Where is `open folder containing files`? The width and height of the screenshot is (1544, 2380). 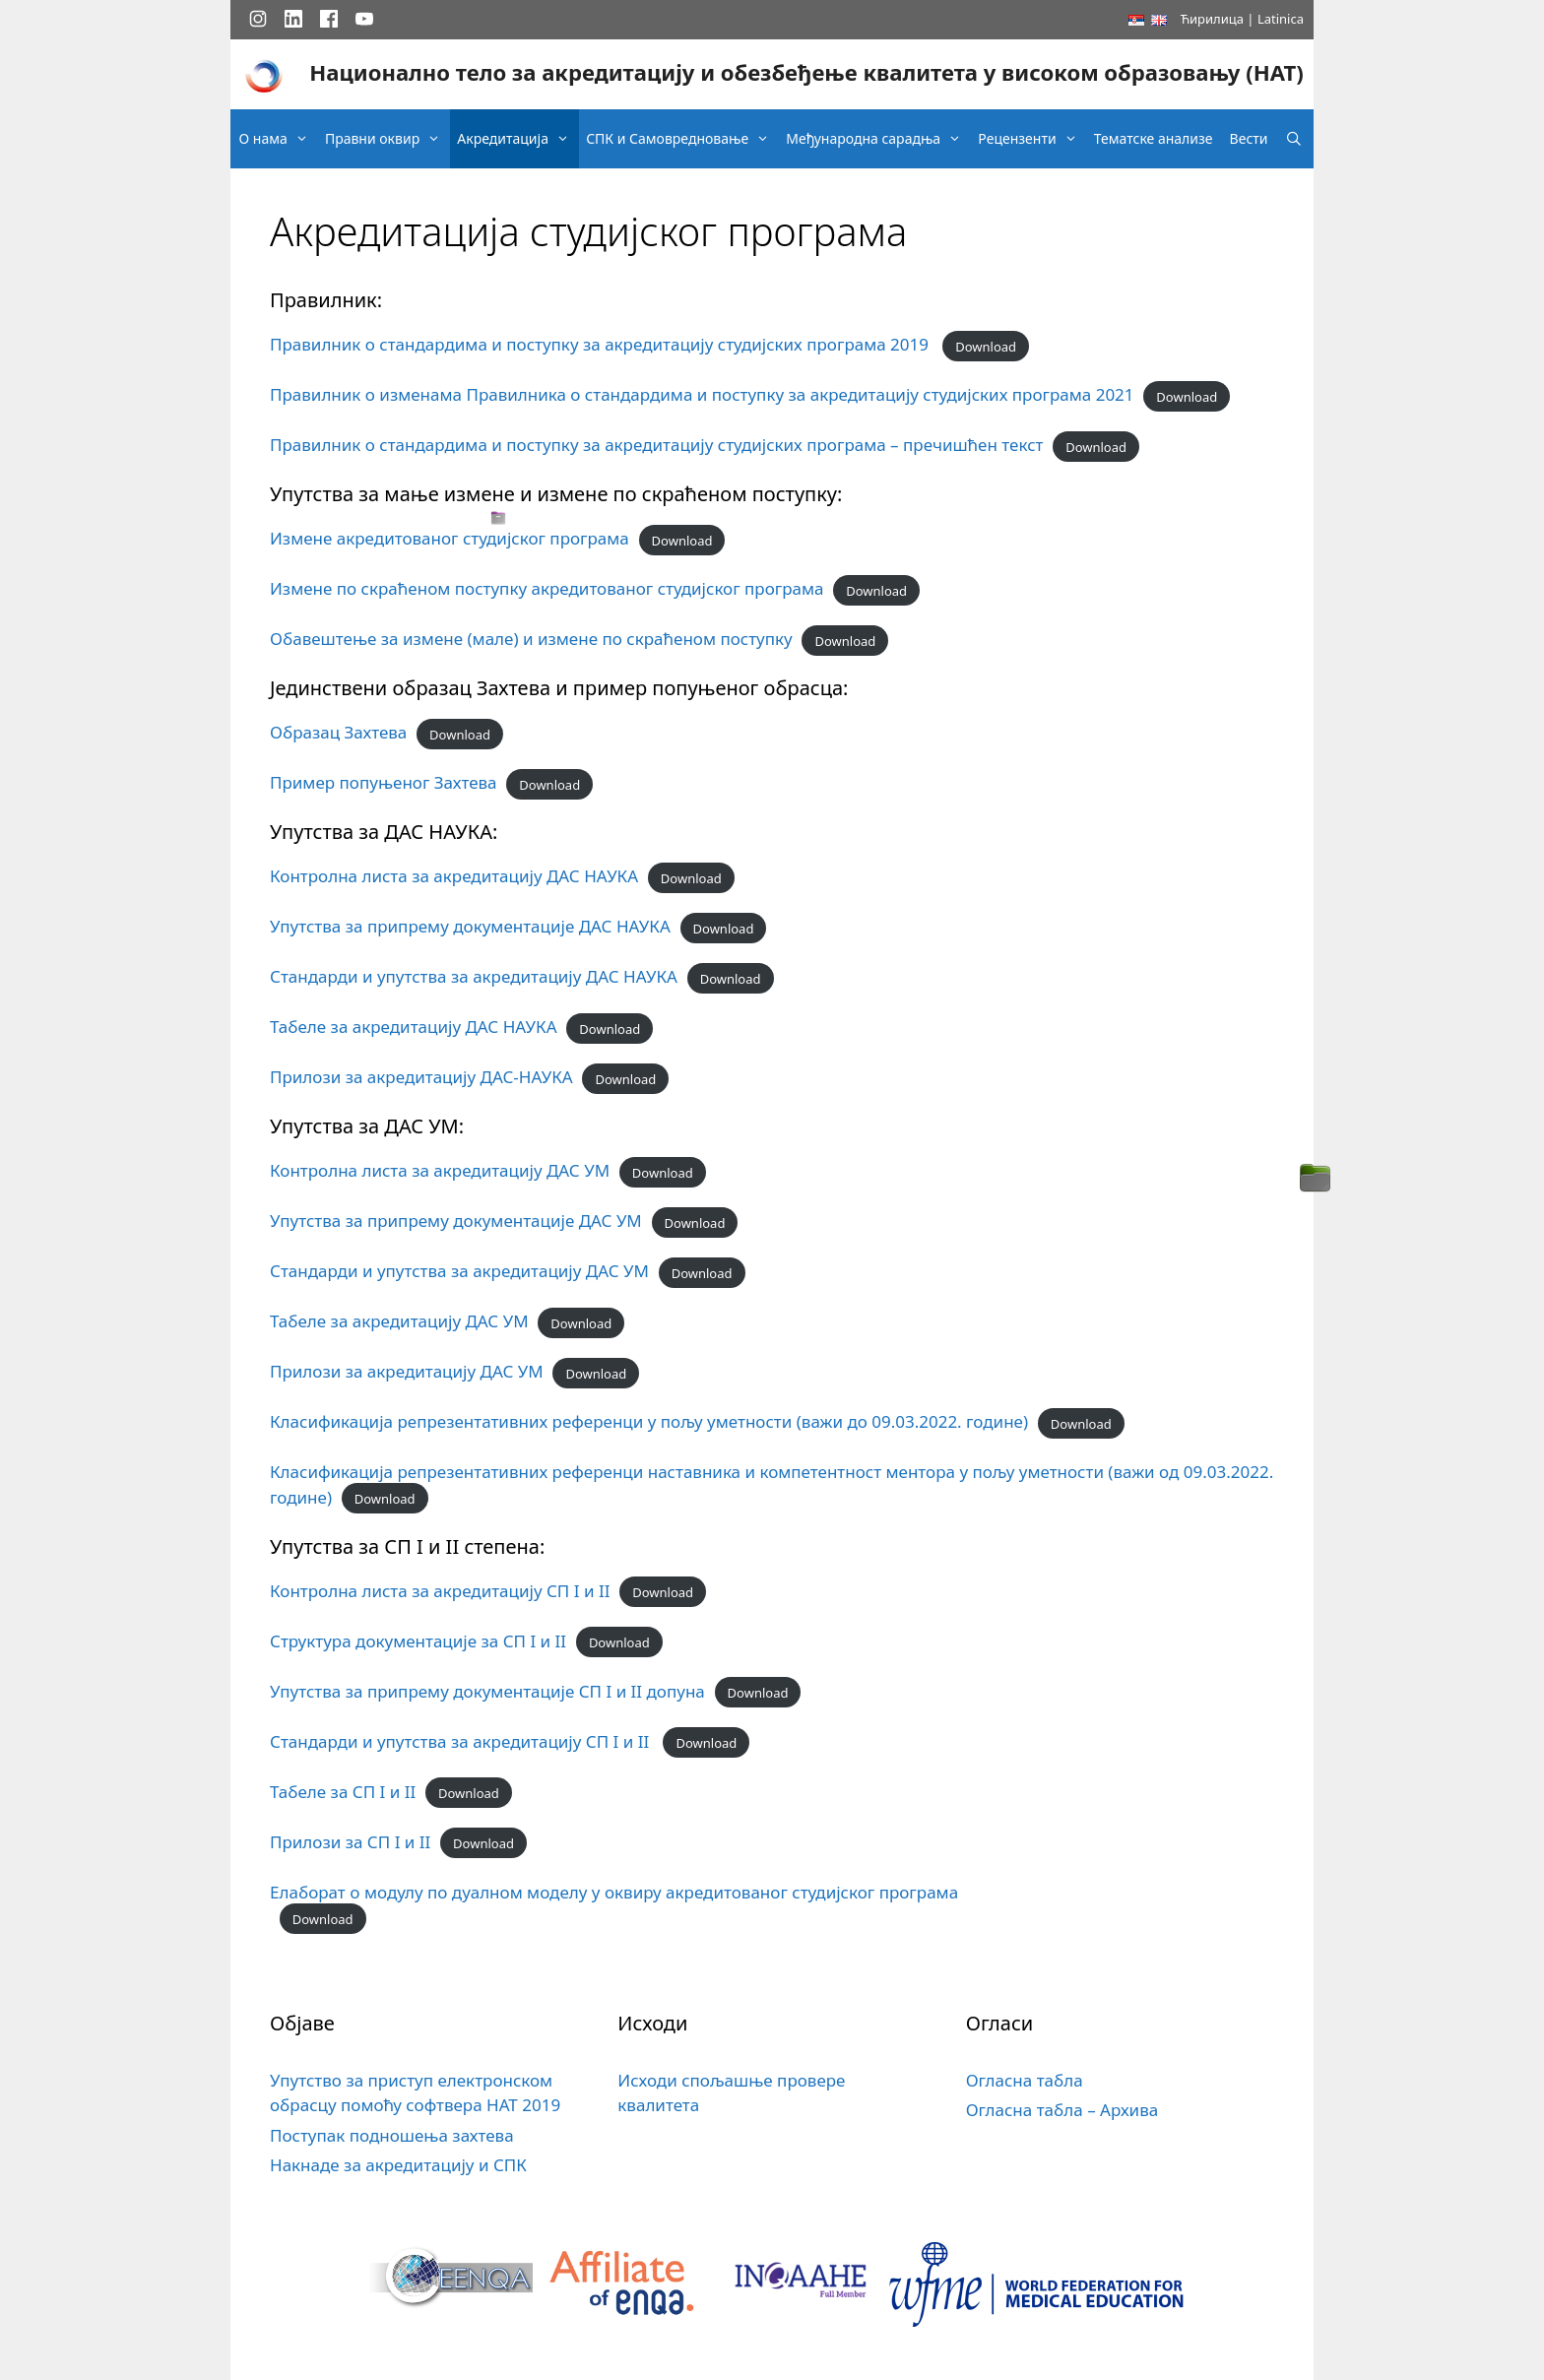 open folder containing files is located at coordinates (1315, 1177).